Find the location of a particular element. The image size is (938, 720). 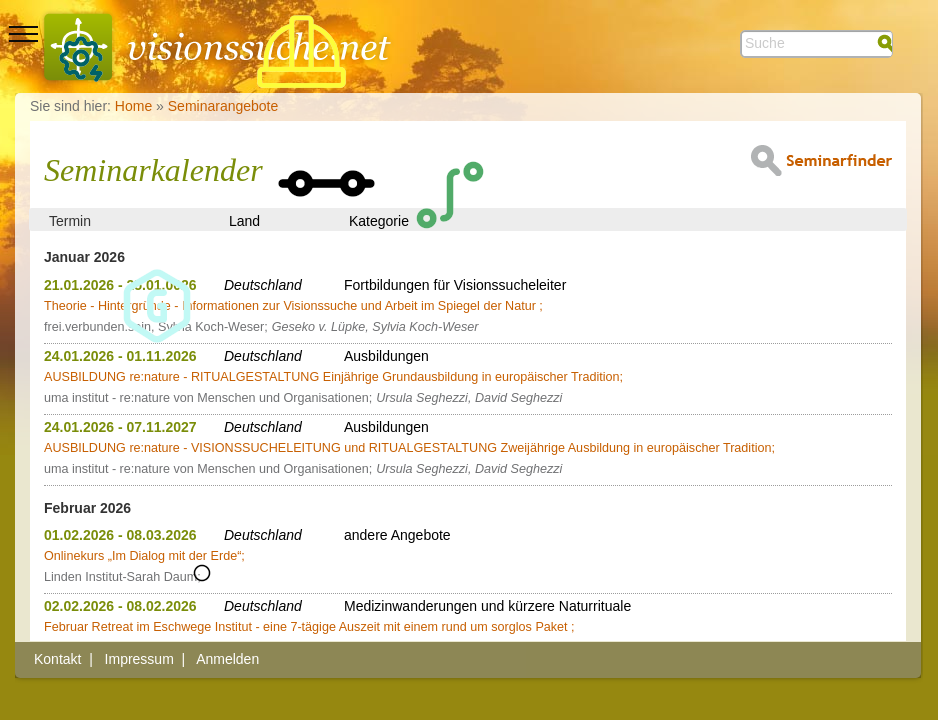

indicates a "G" rating or classification is located at coordinates (157, 306).